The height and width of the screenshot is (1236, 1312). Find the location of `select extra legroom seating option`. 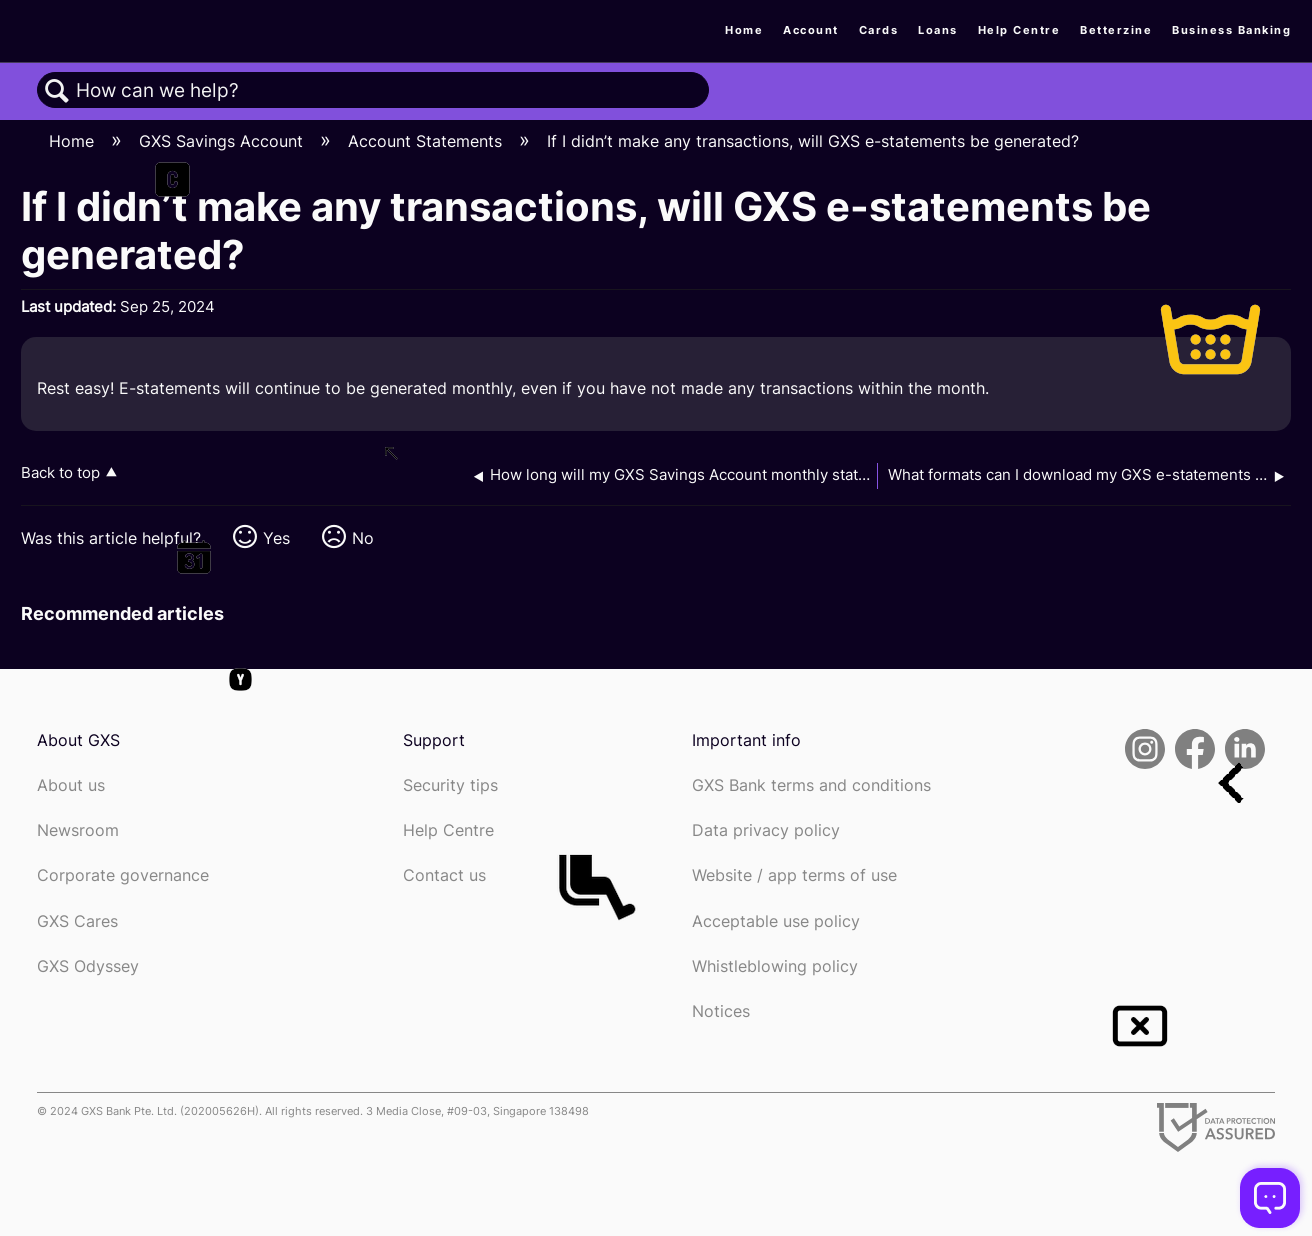

select extra legroom seating option is located at coordinates (595, 887).